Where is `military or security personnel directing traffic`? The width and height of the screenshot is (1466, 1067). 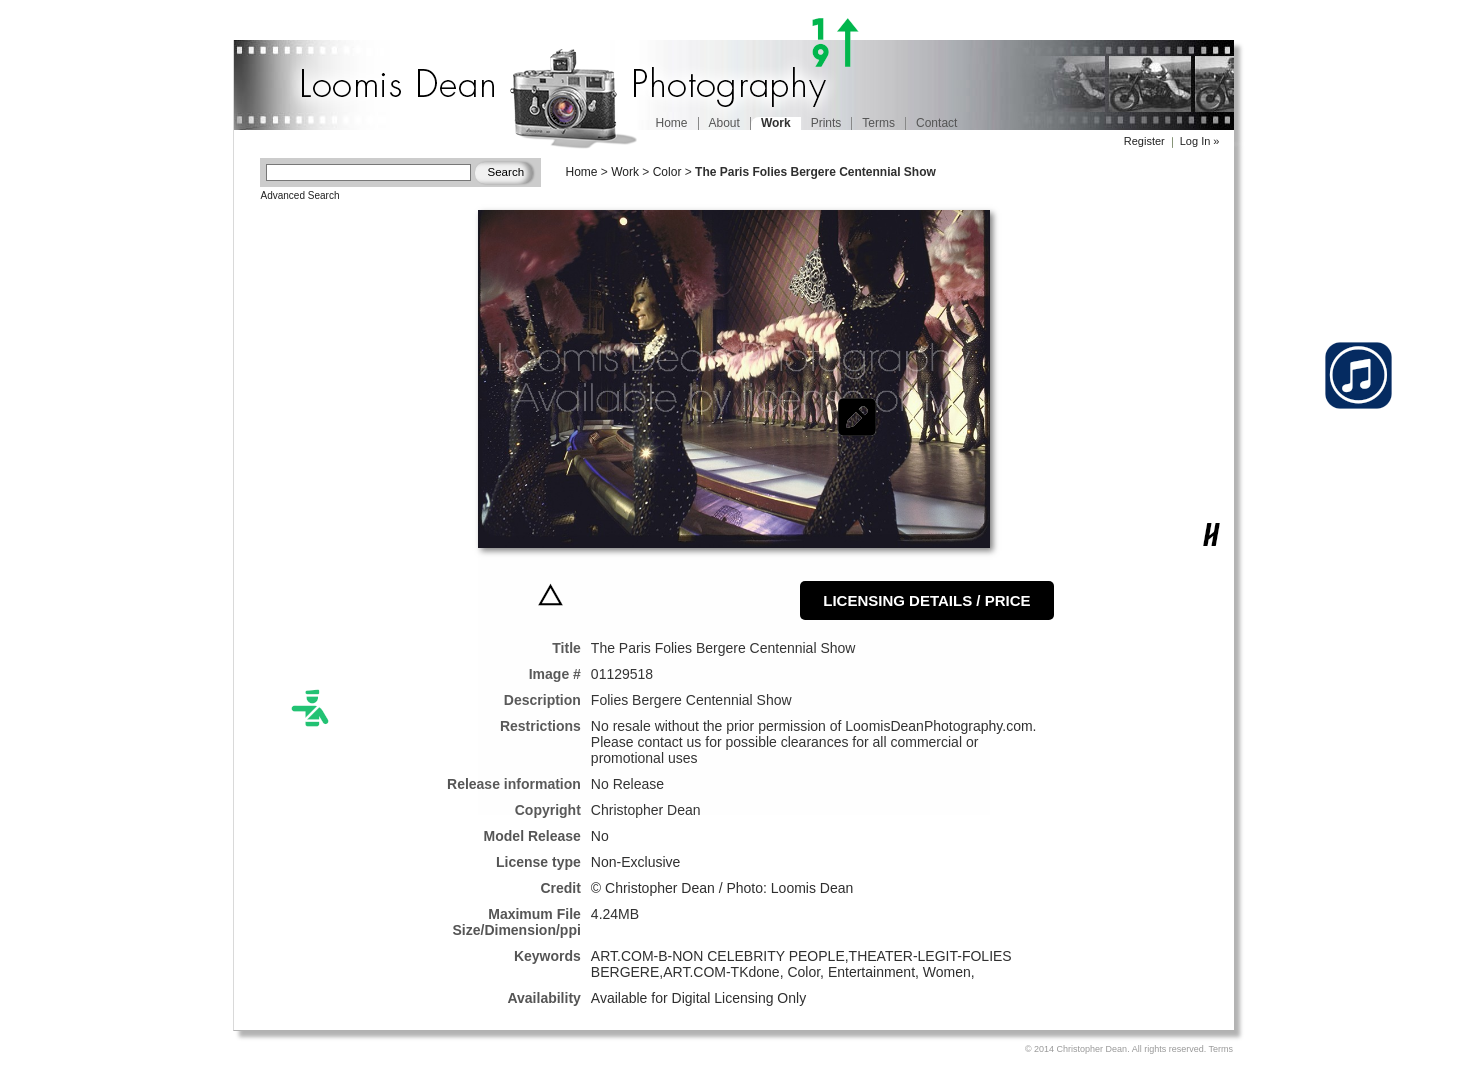 military or security personnel directing traffic is located at coordinates (310, 708).